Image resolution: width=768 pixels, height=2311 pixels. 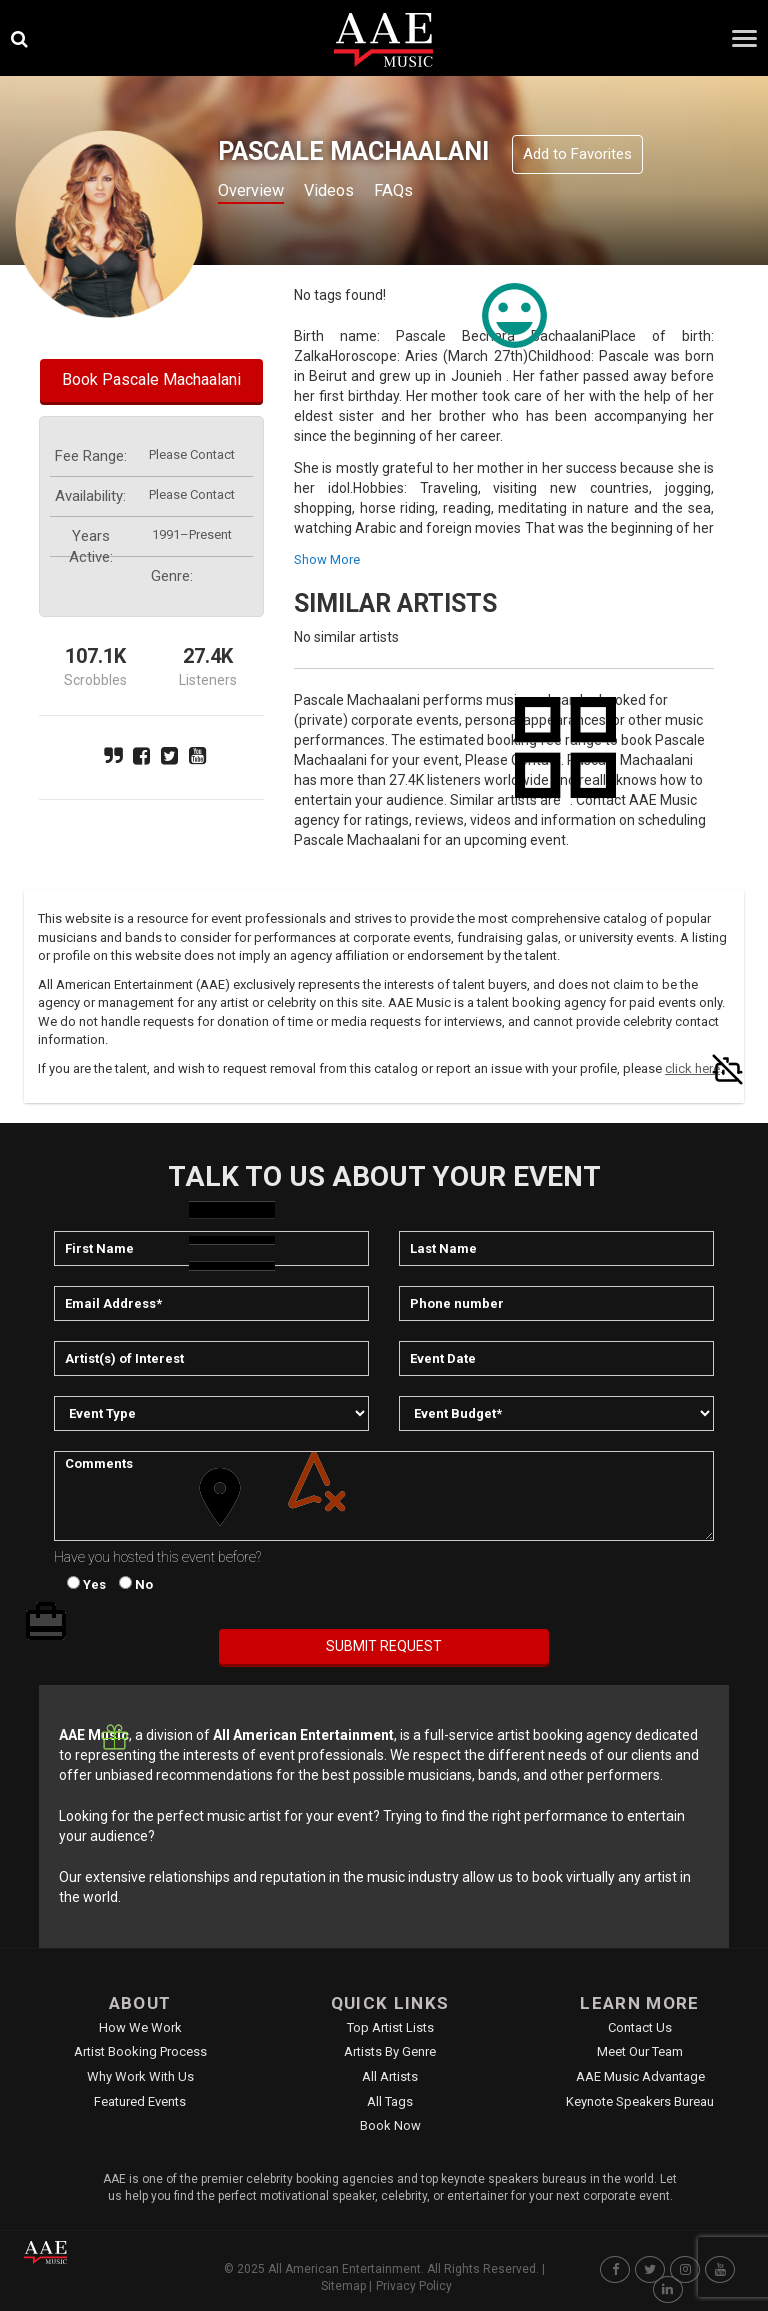 What do you see at coordinates (514, 315) in the screenshot?
I see `rate your experience as positive` at bounding box center [514, 315].